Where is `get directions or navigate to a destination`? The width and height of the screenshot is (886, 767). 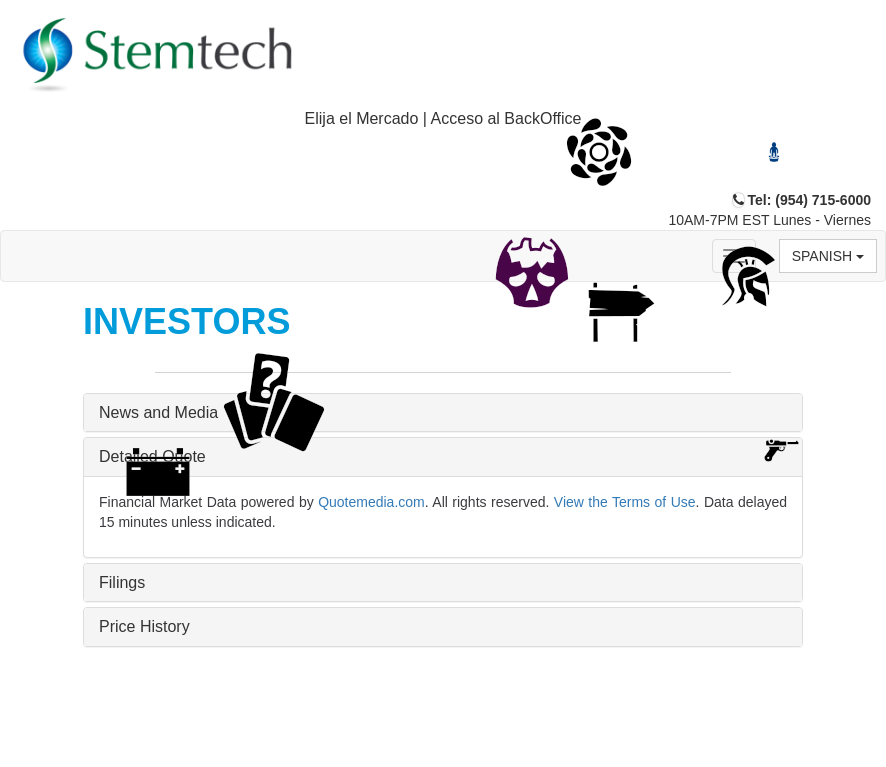 get directions or navigate to a destination is located at coordinates (621, 309).